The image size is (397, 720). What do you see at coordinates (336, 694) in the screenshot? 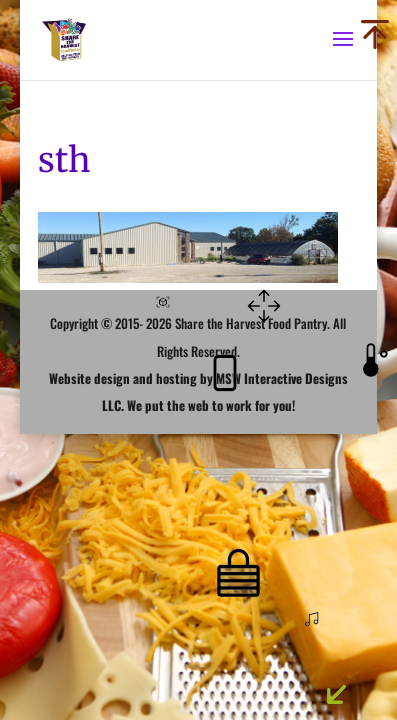
I see `navigate to the bottom-left section` at bounding box center [336, 694].